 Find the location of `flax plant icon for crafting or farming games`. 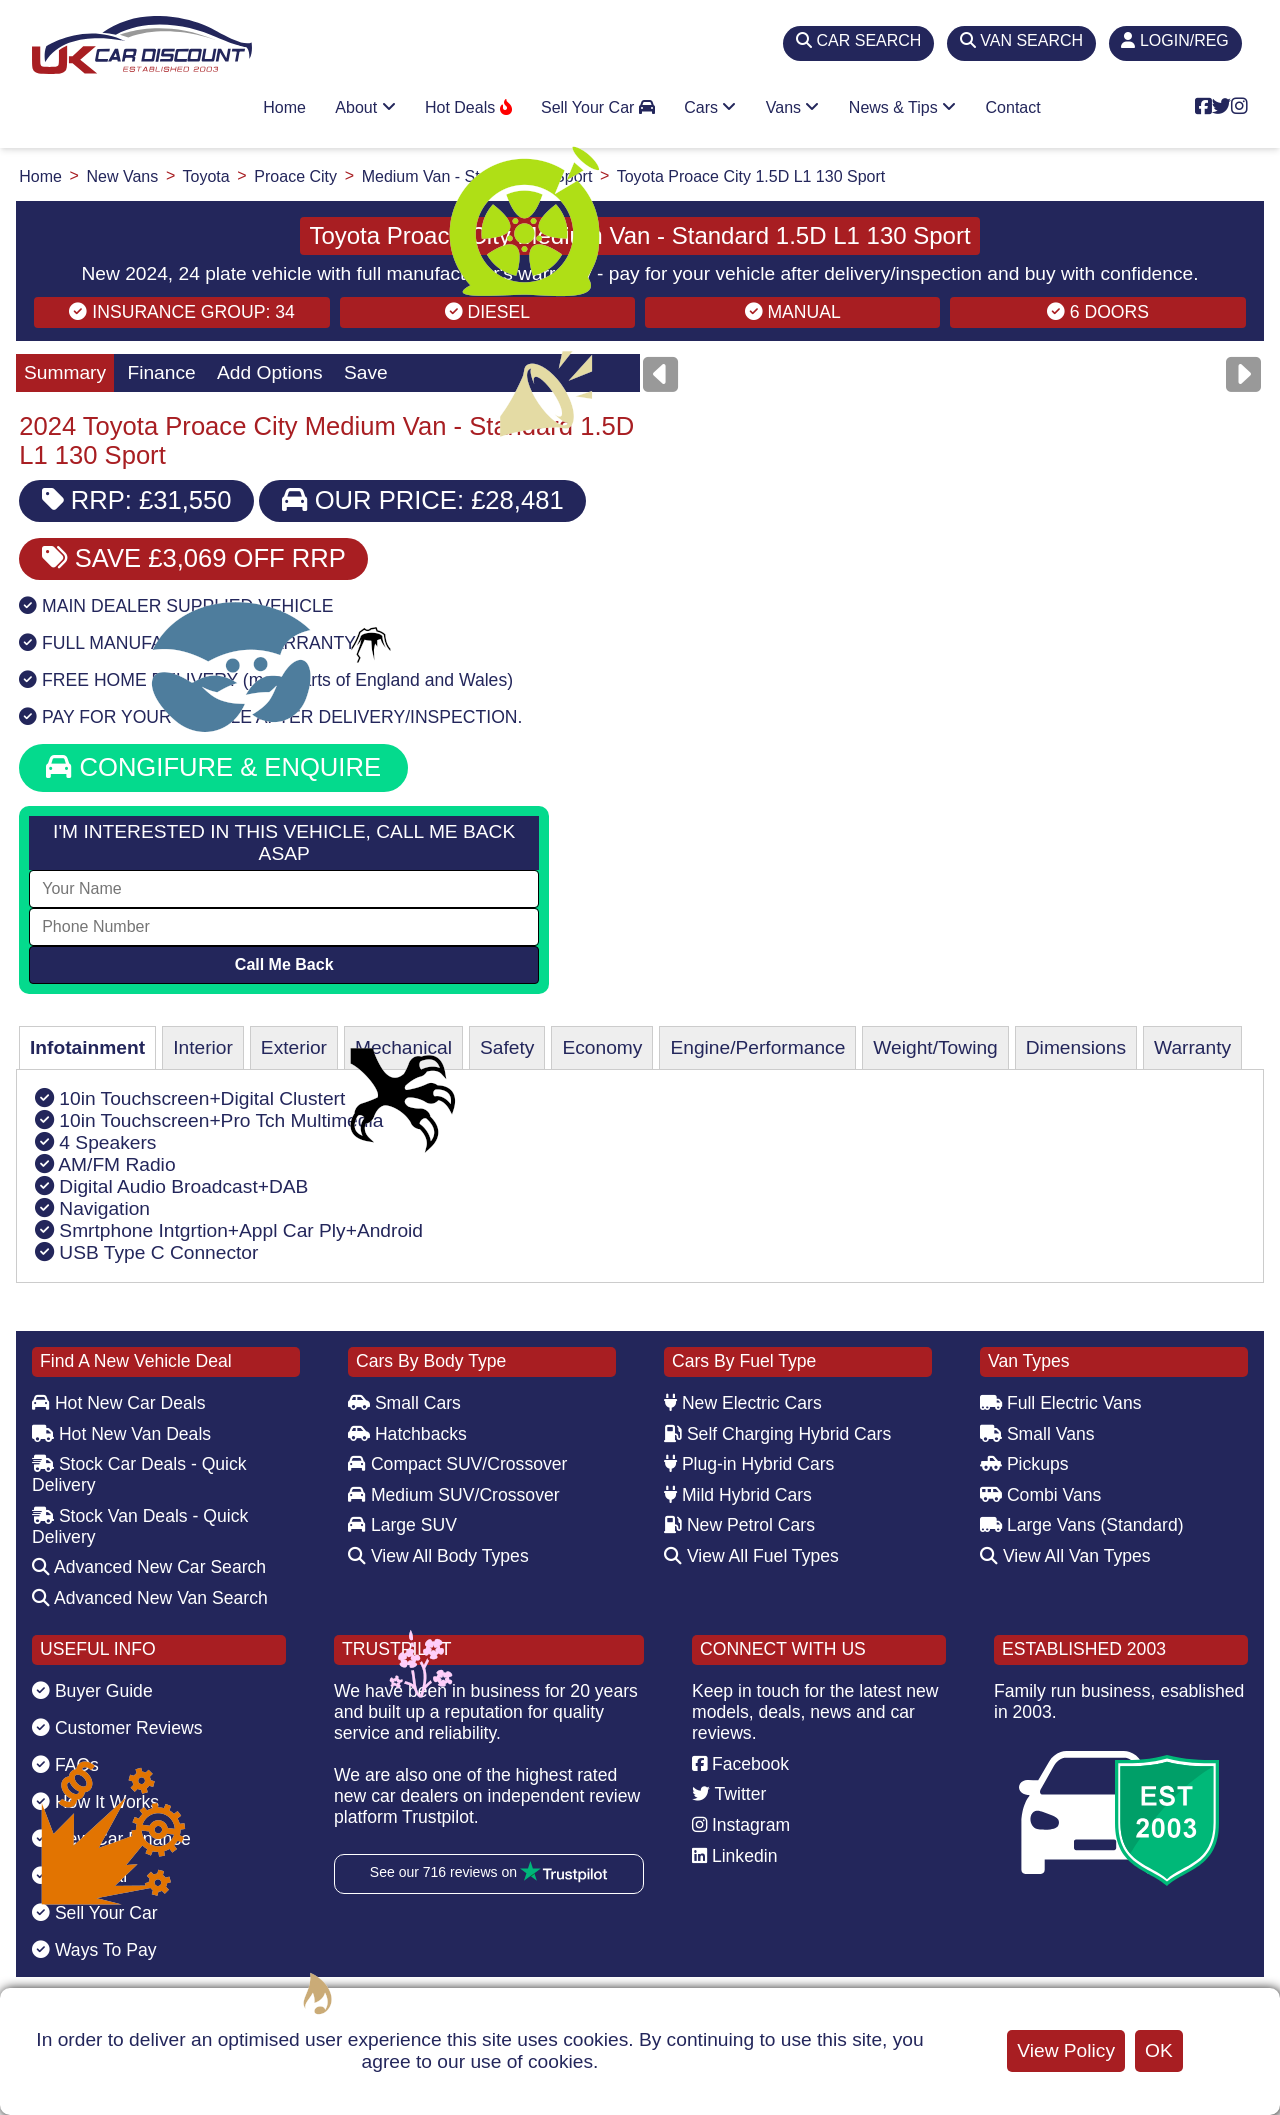

flax plant icon for crafting or farming games is located at coordinates (421, 1663).